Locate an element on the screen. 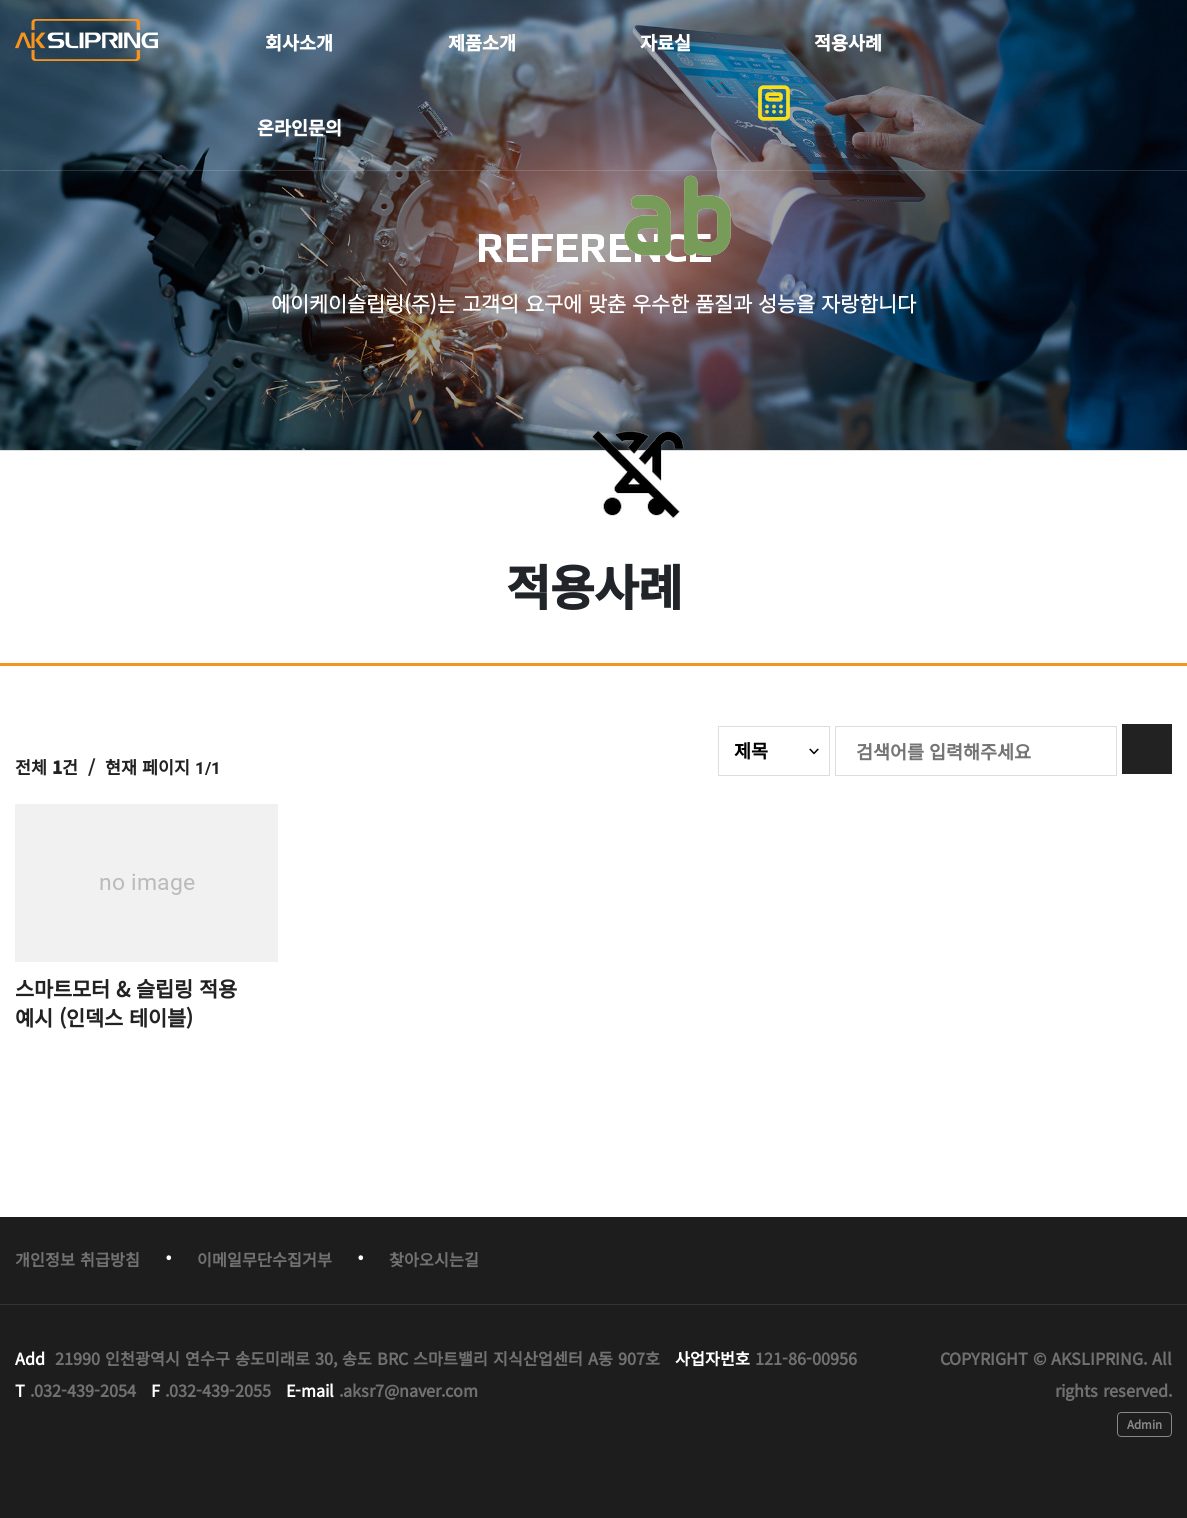  switch to latin alphabet input is located at coordinates (677, 215).